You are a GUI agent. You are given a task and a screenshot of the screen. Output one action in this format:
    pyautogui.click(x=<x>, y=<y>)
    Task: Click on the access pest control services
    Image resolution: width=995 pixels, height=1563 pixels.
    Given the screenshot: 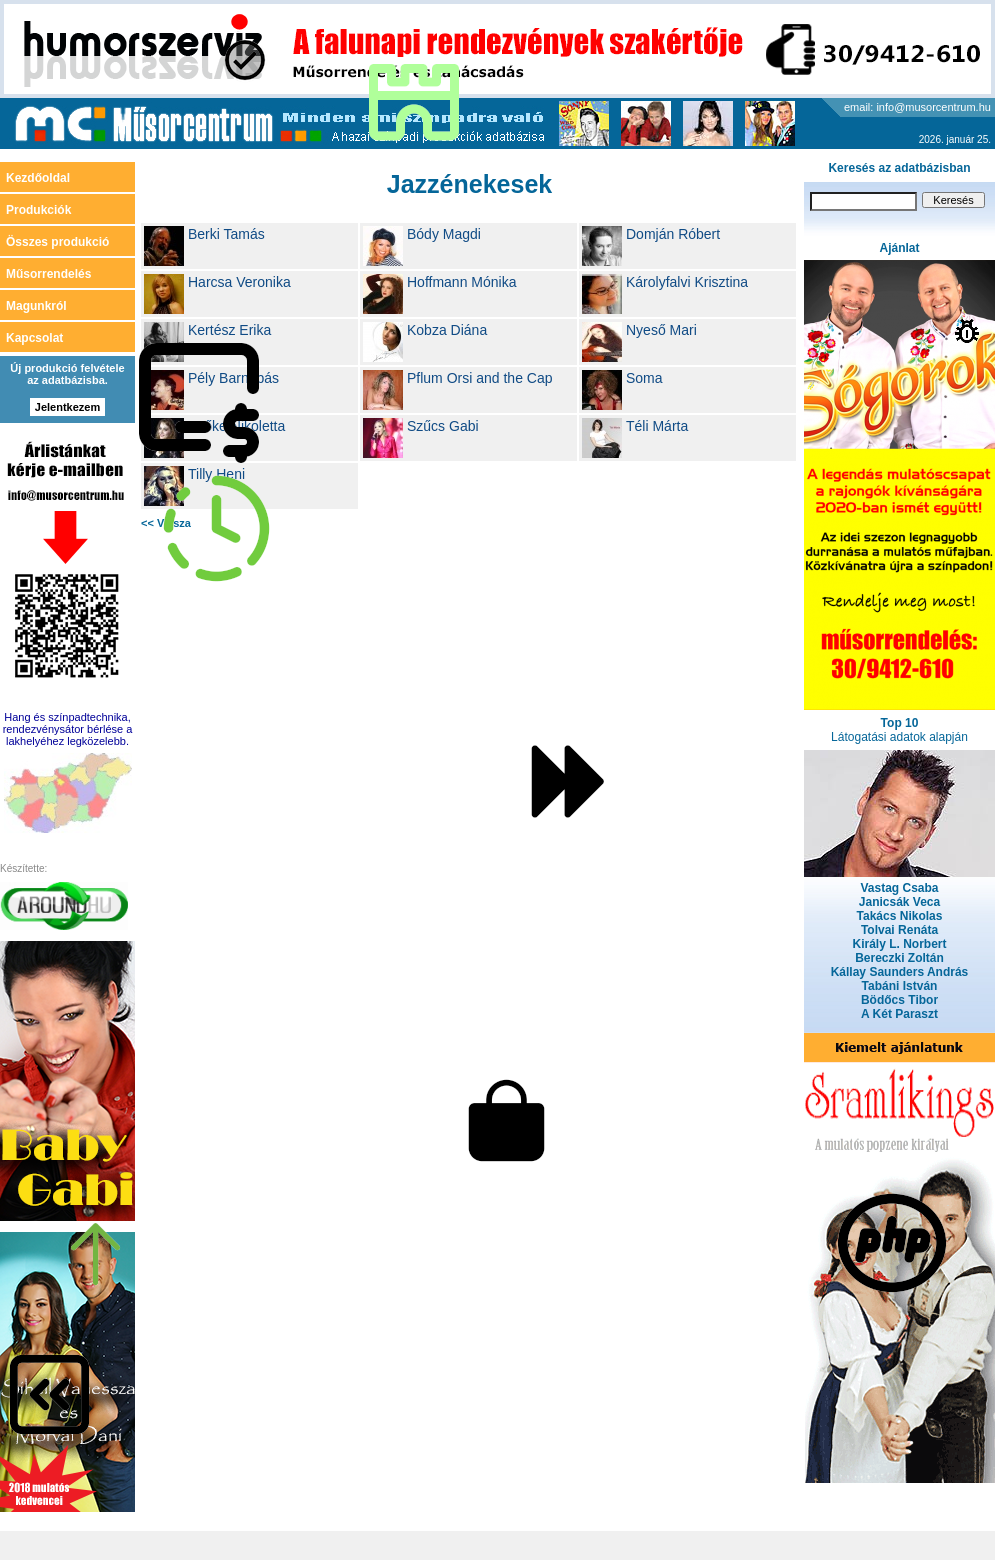 What is the action you would take?
    pyautogui.click(x=967, y=331)
    